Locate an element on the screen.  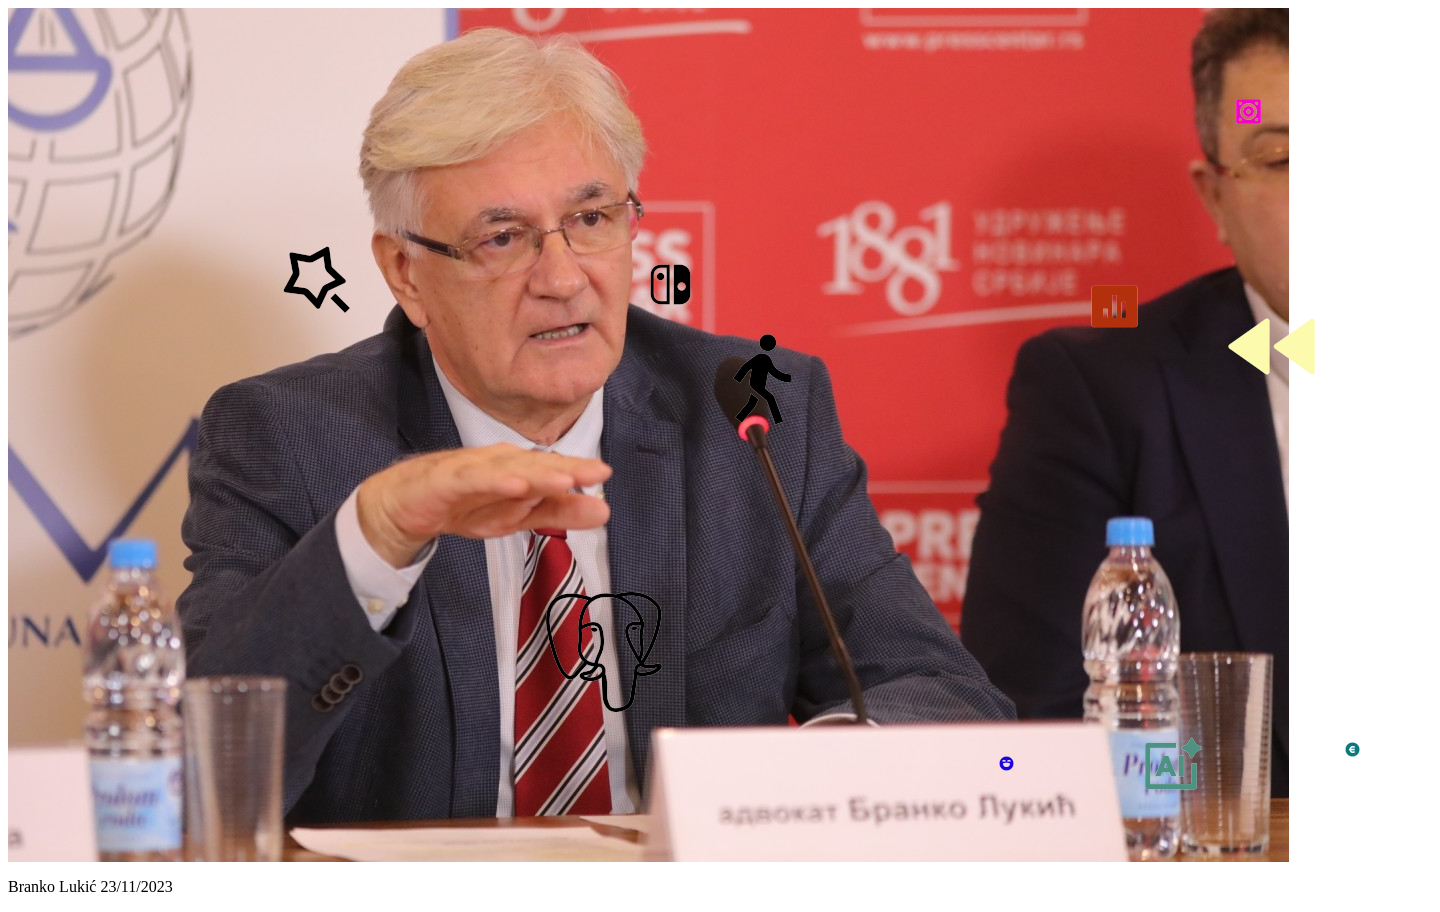
generate content using AI is located at coordinates (1171, 766).